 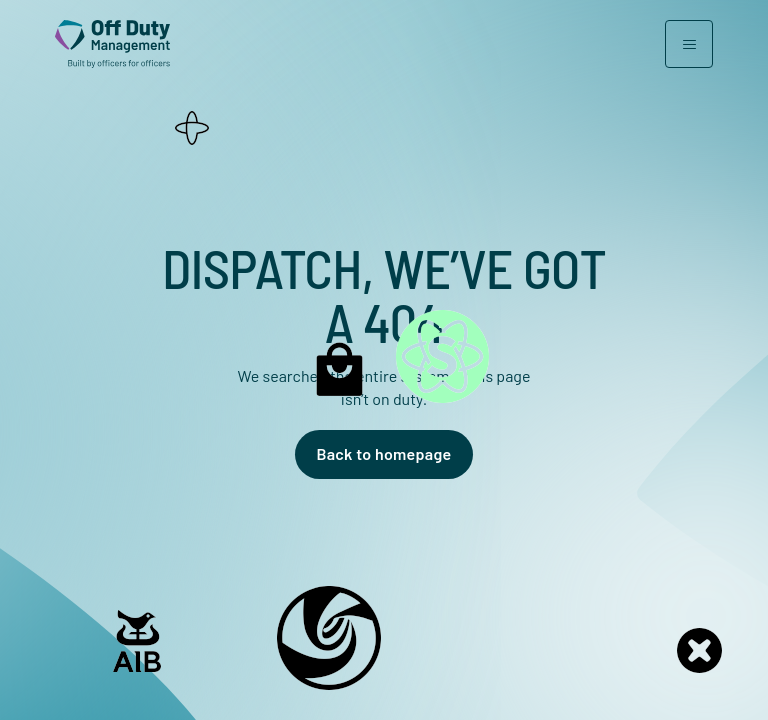 What do you see at coordinates (192, 128) in the screenshot?
I see `Temporal workflow platform logo` at bounding box center [192, 128].